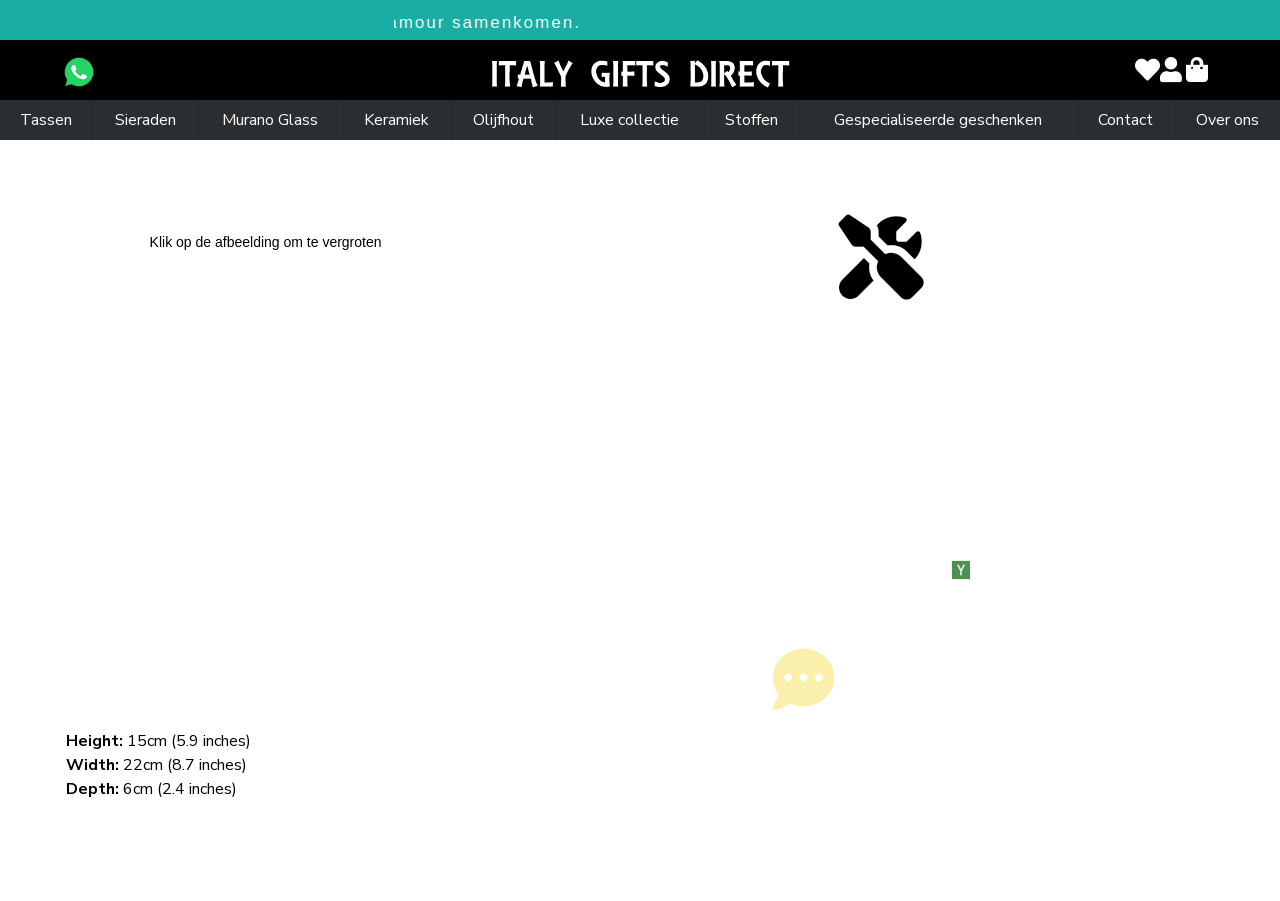  I want to click on access settings or configuration options, so click(881, 257).